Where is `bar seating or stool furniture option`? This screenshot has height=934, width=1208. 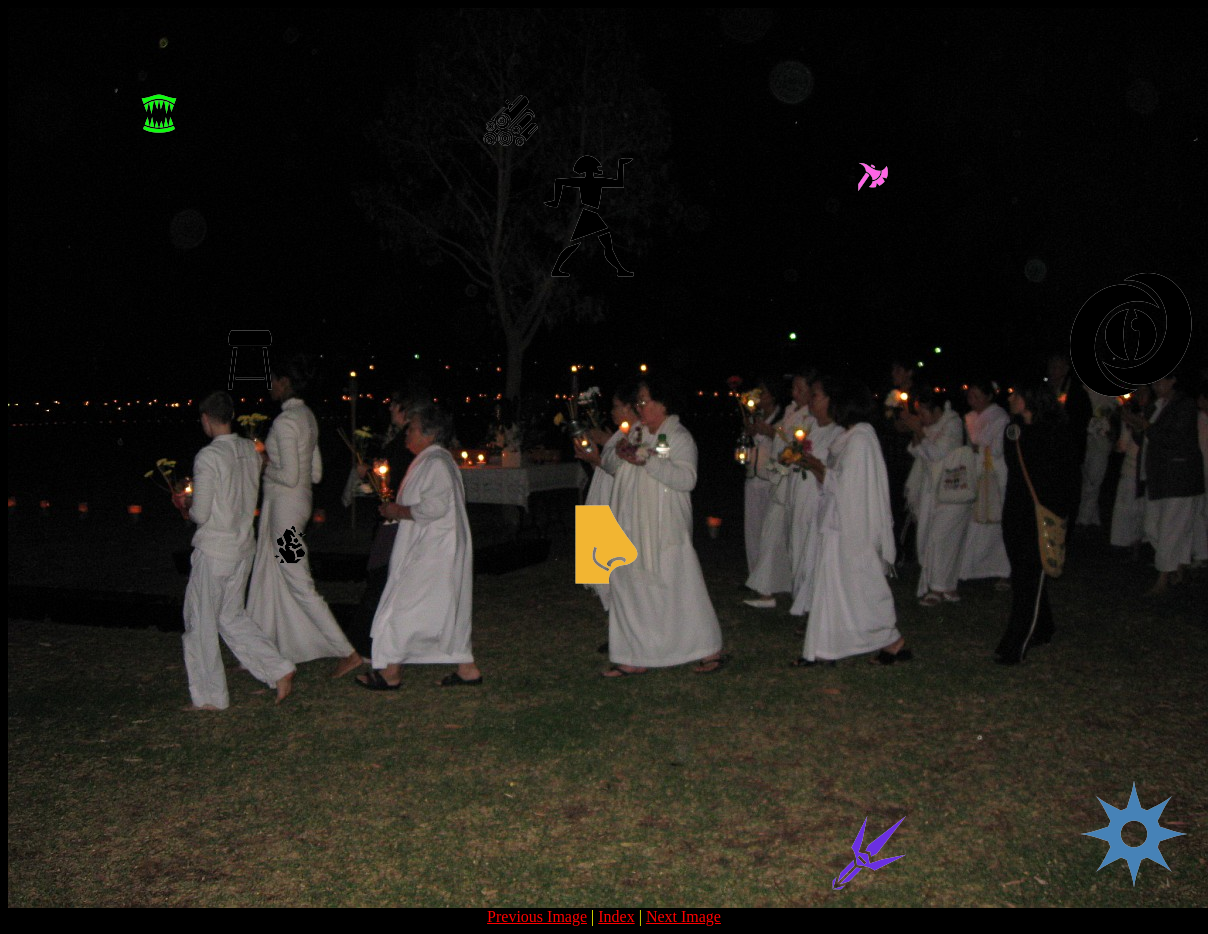 bar seating or stool furniture option is located at coordinates (250, 359).